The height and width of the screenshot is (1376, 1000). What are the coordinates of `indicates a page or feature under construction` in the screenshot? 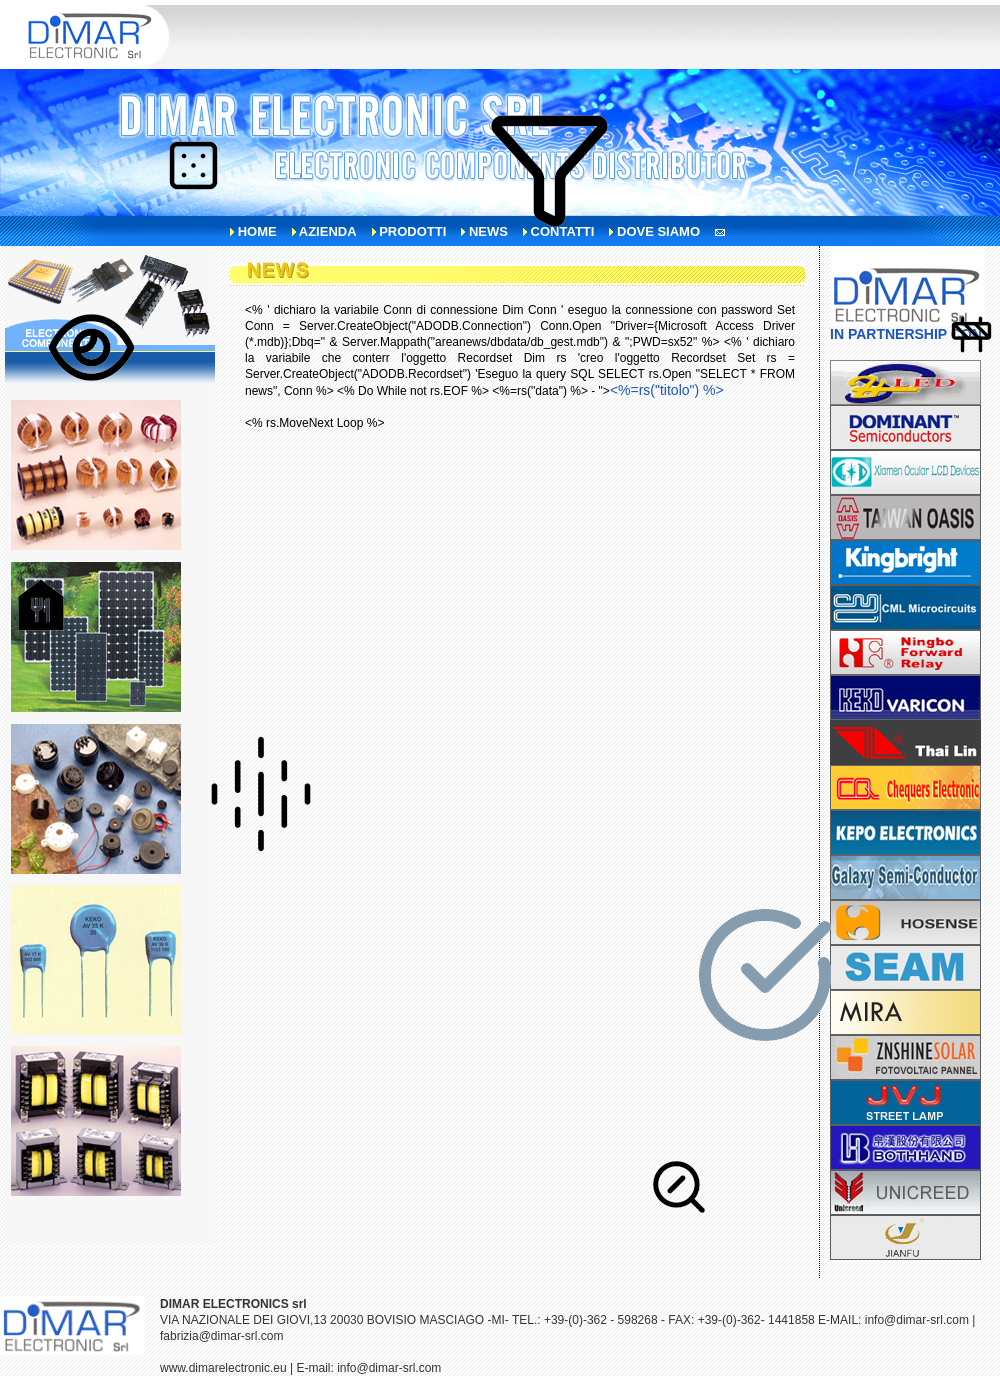 It's located at (971, 334).